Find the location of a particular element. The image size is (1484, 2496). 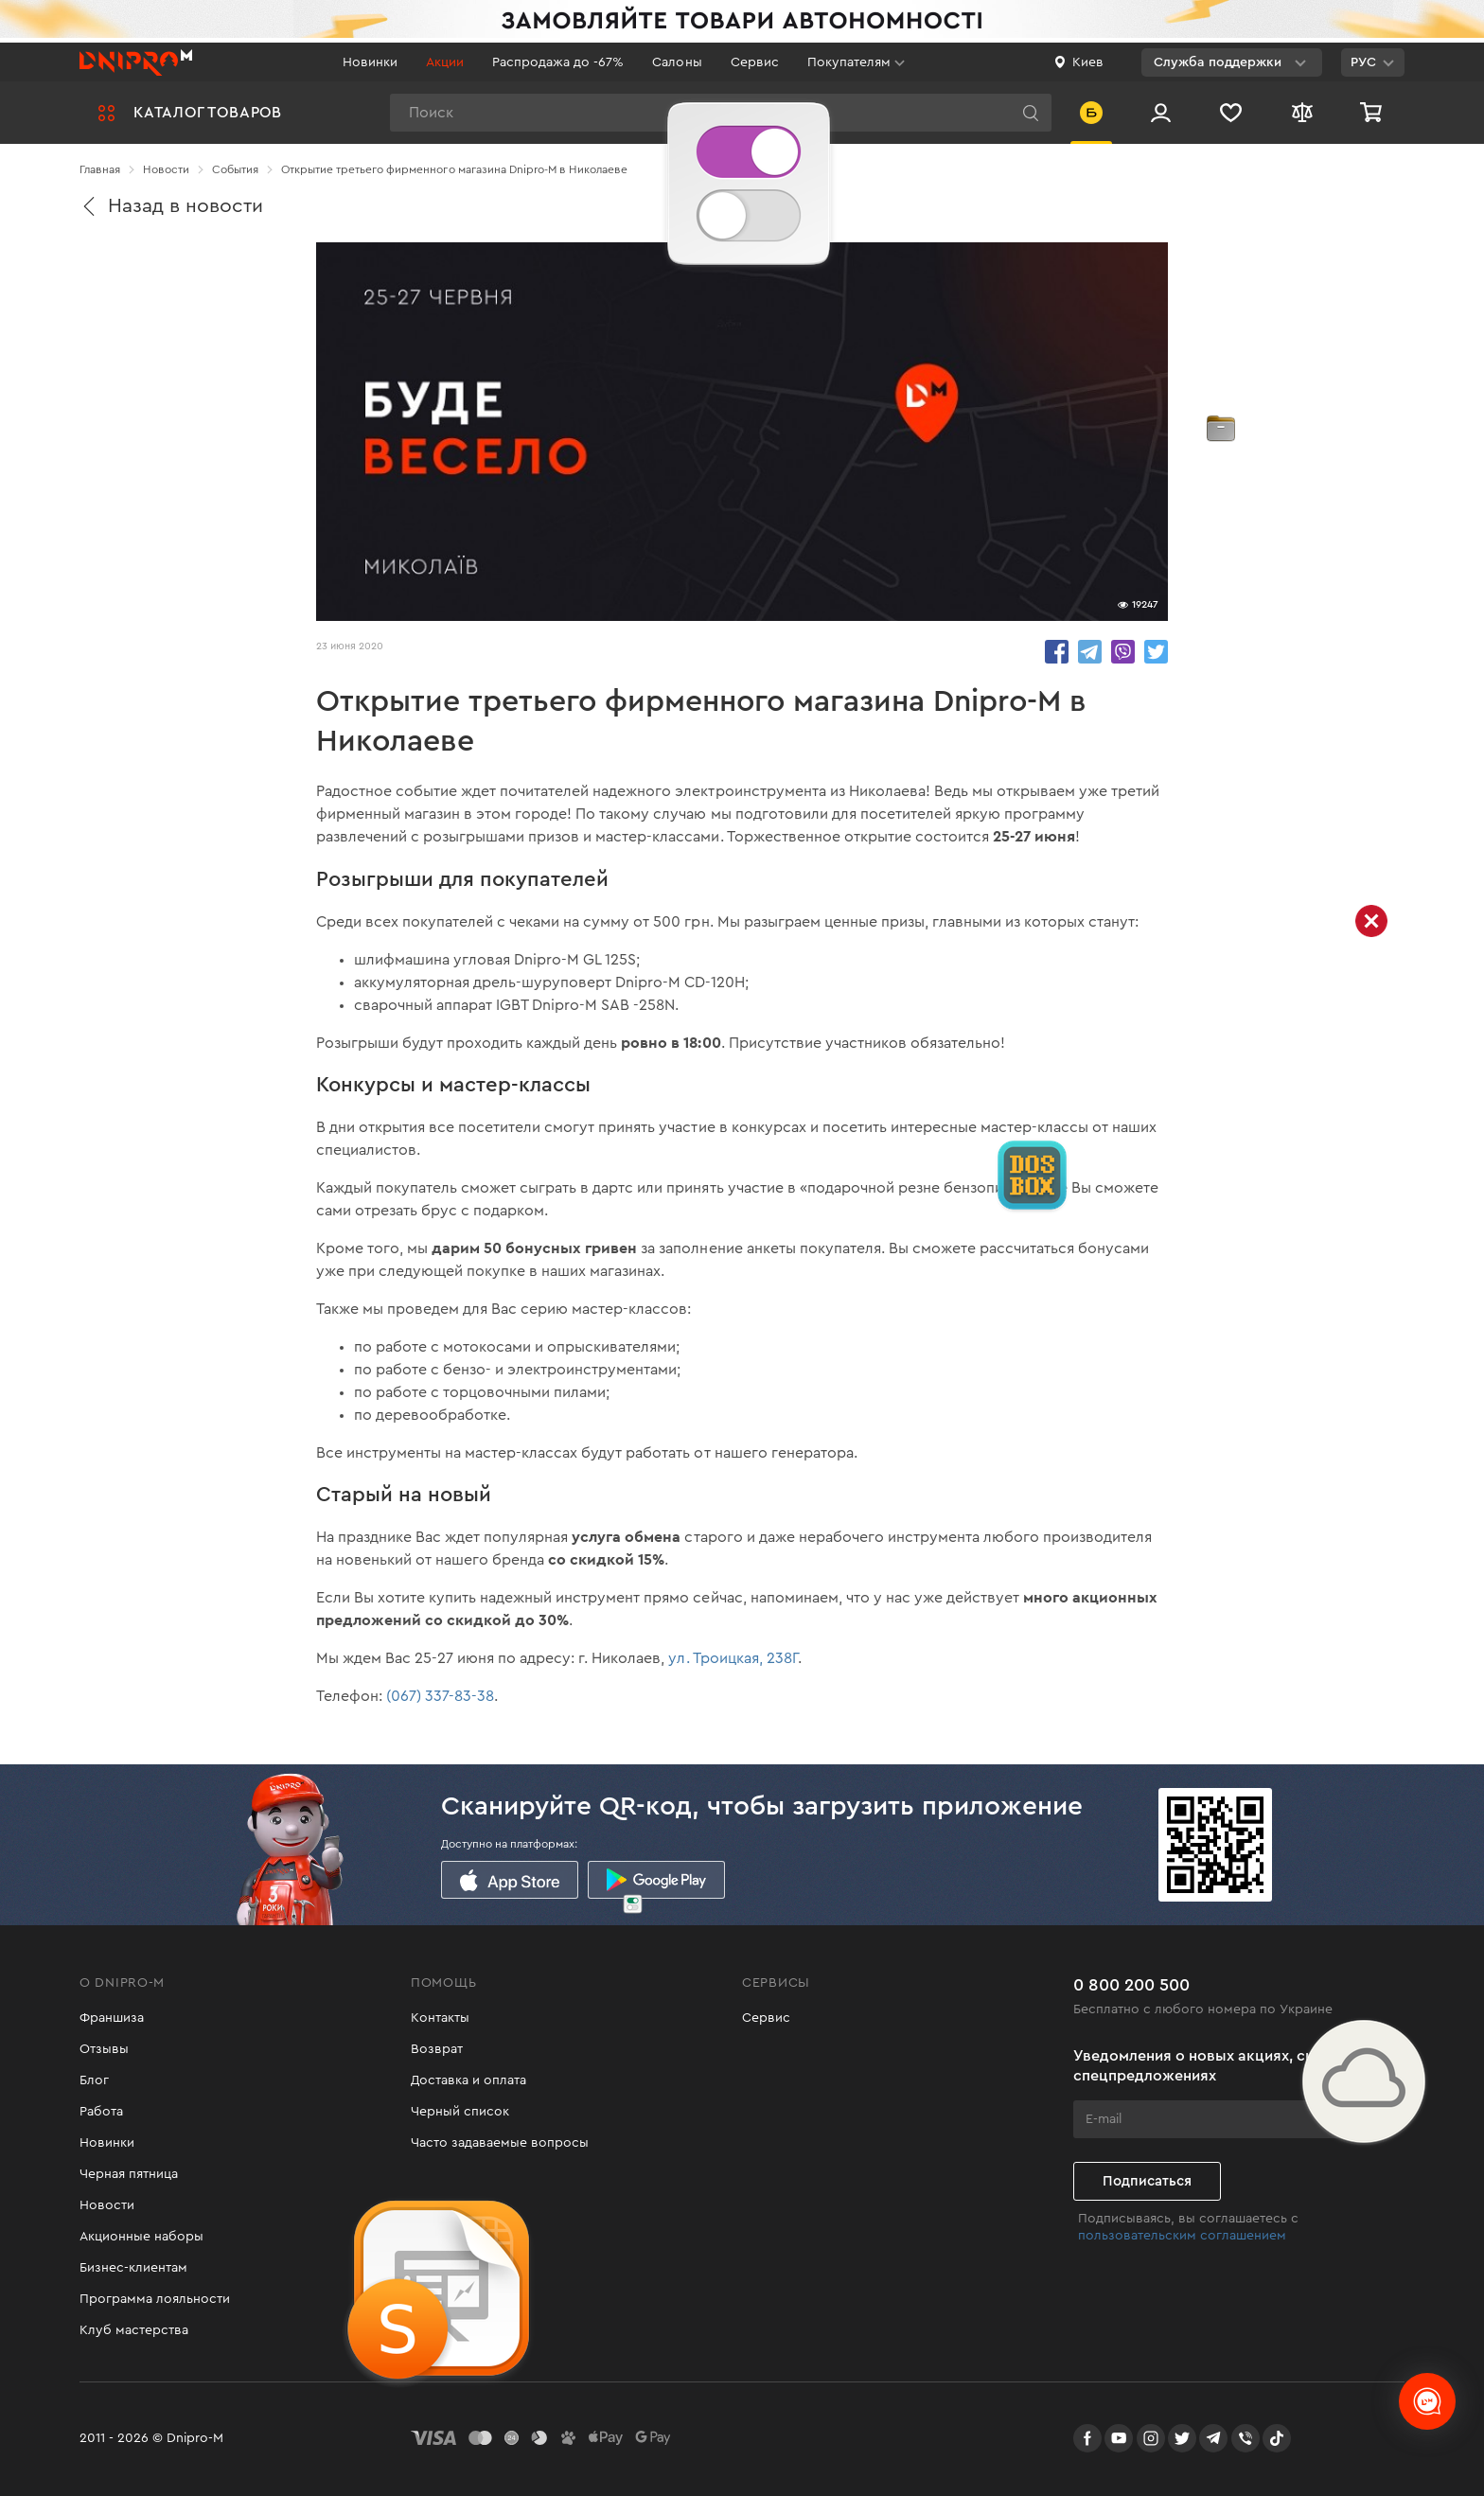

launch DOSBox emulator to run classic DOS games and software is located at coordinates (1032, 1175).